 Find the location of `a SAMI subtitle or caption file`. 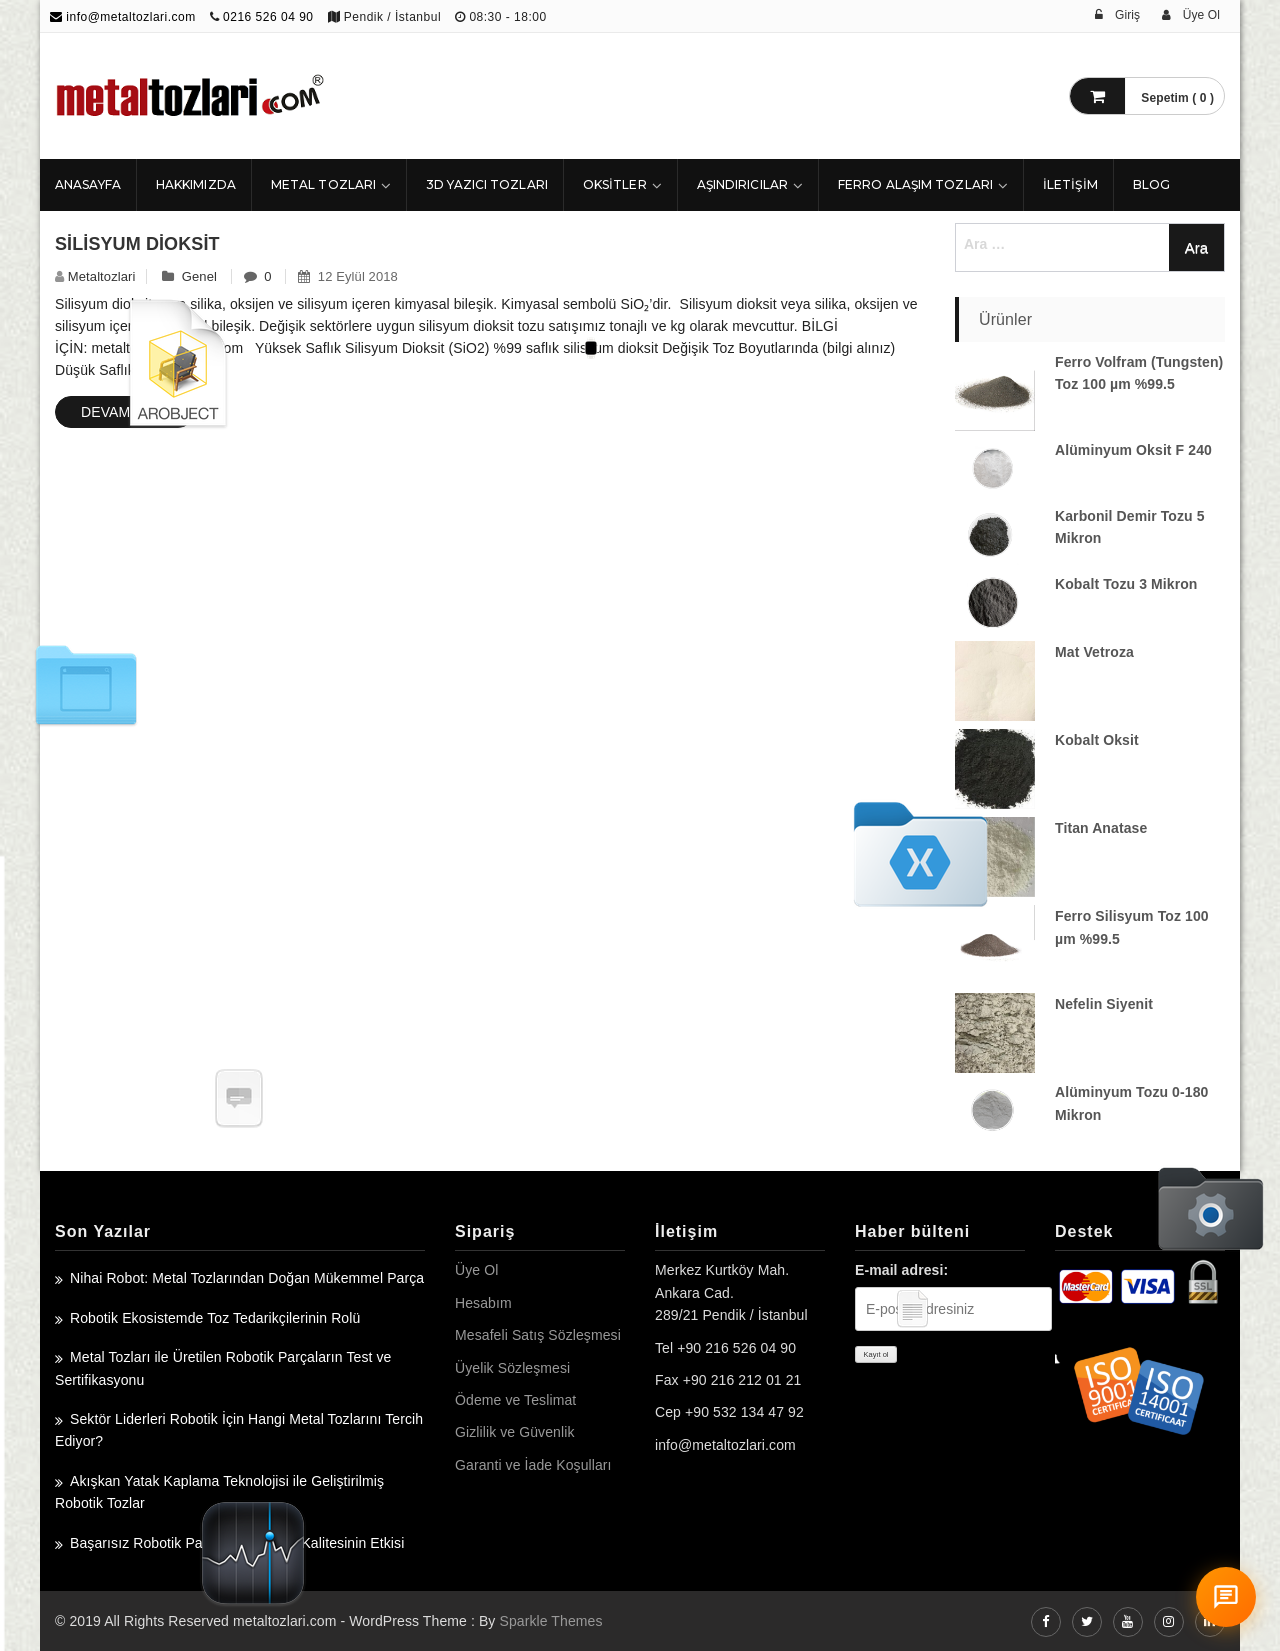

a SAMI subtitle or caption file is located at coordinates (239, 1098).